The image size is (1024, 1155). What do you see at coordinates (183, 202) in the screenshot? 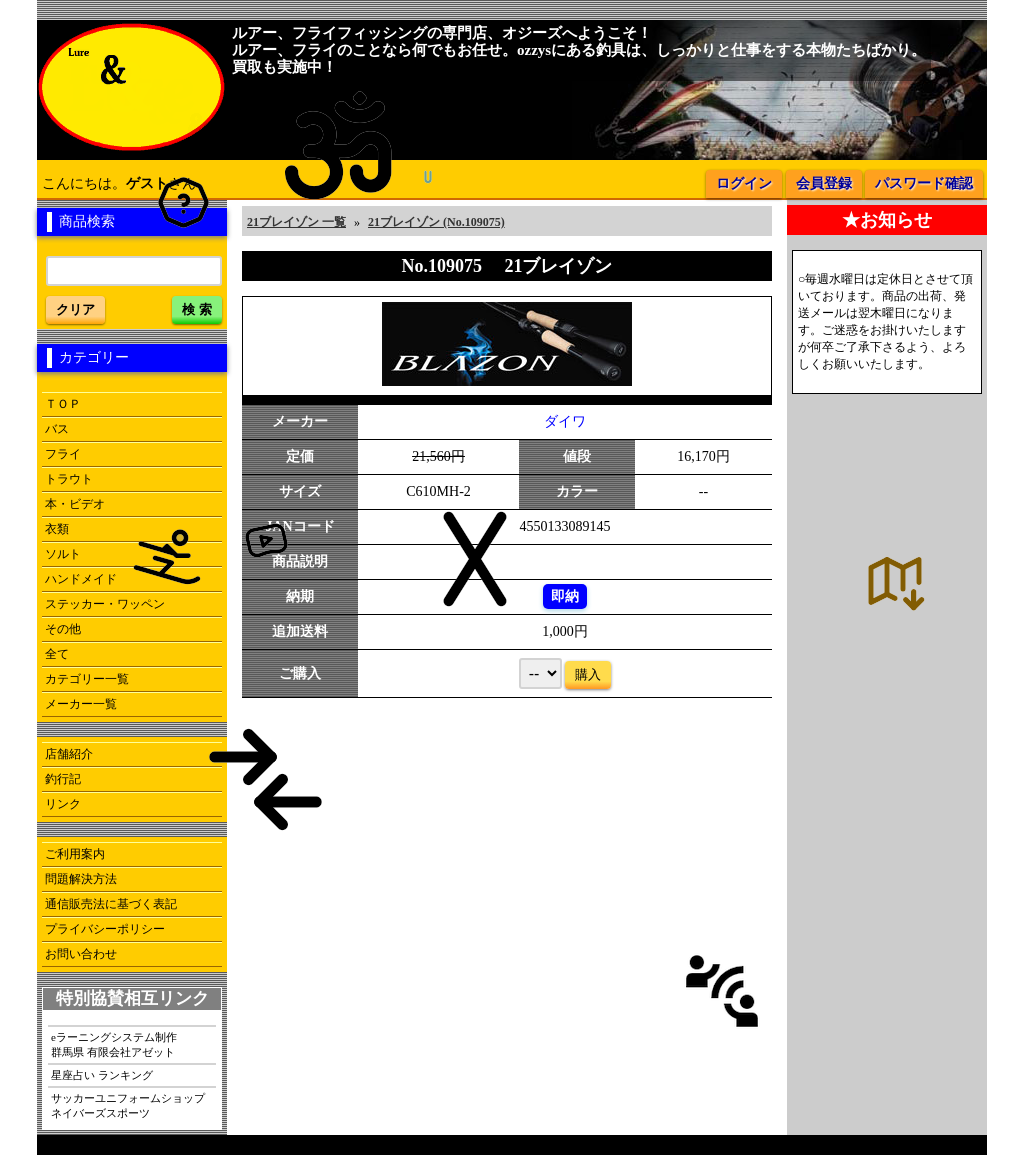
I see `access help or support` at bounding box center [183, 202].